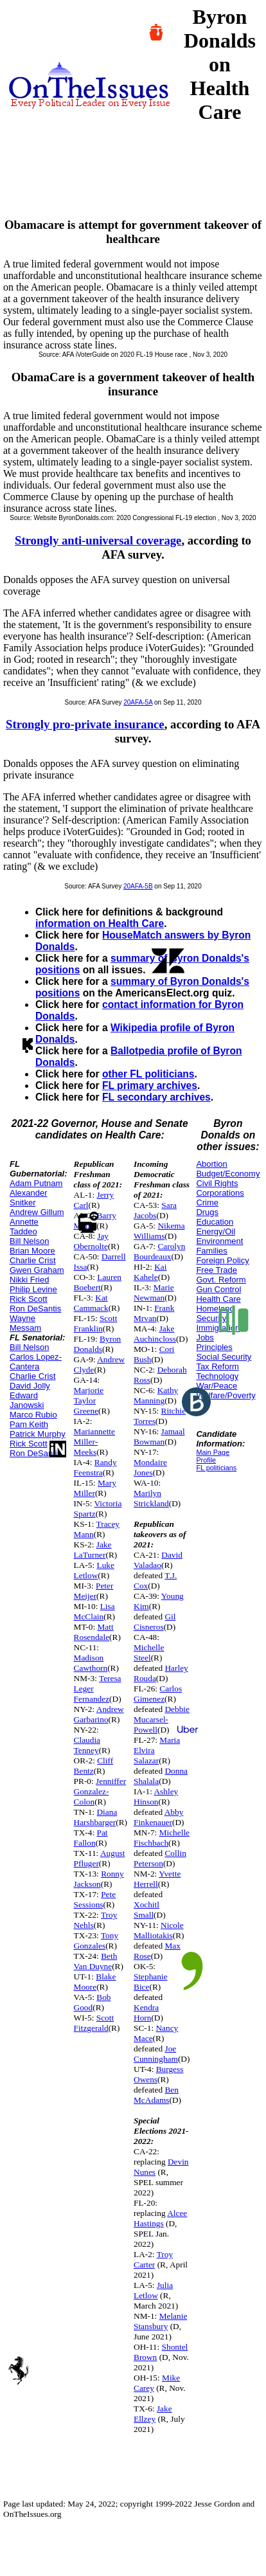 The image size is (266, 2576). Describe the element at coordinates (87, 1223) in the screenshot. I see `indicates wifi is available on this train` at that location.